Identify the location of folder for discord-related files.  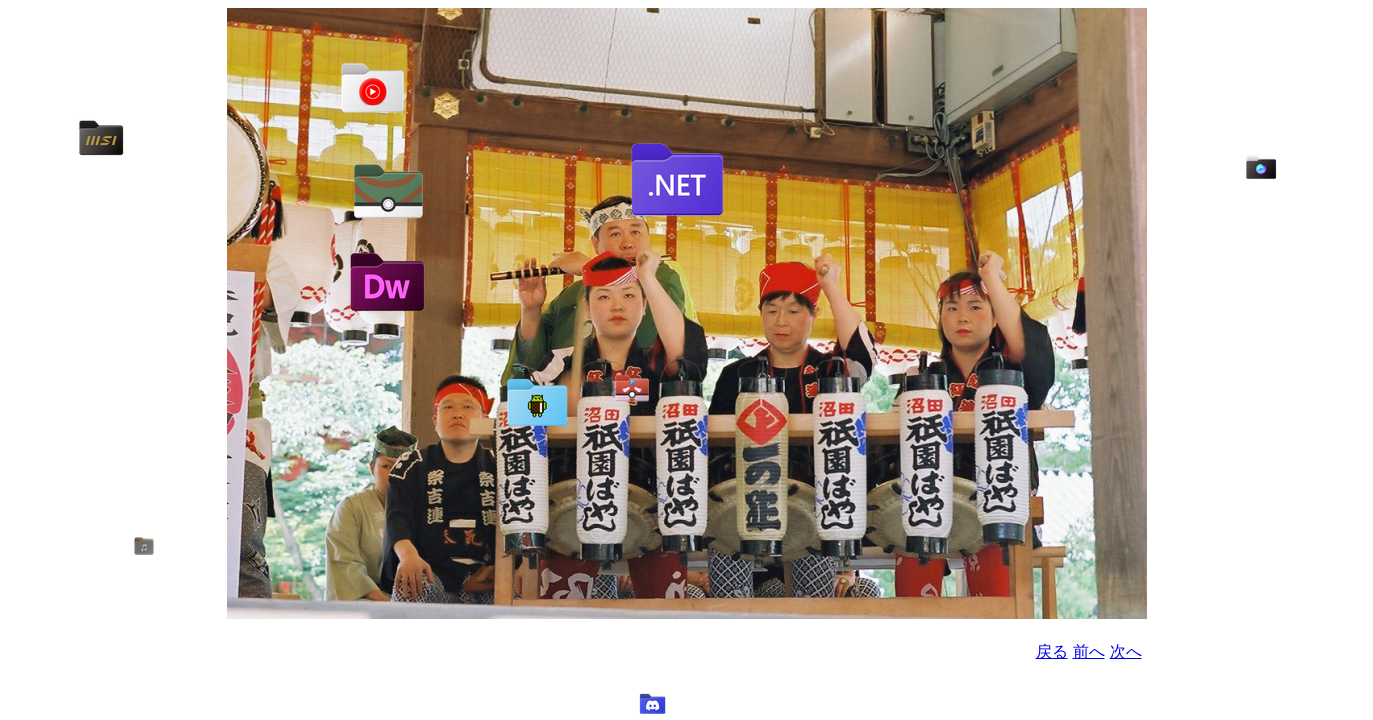
(652, 704).